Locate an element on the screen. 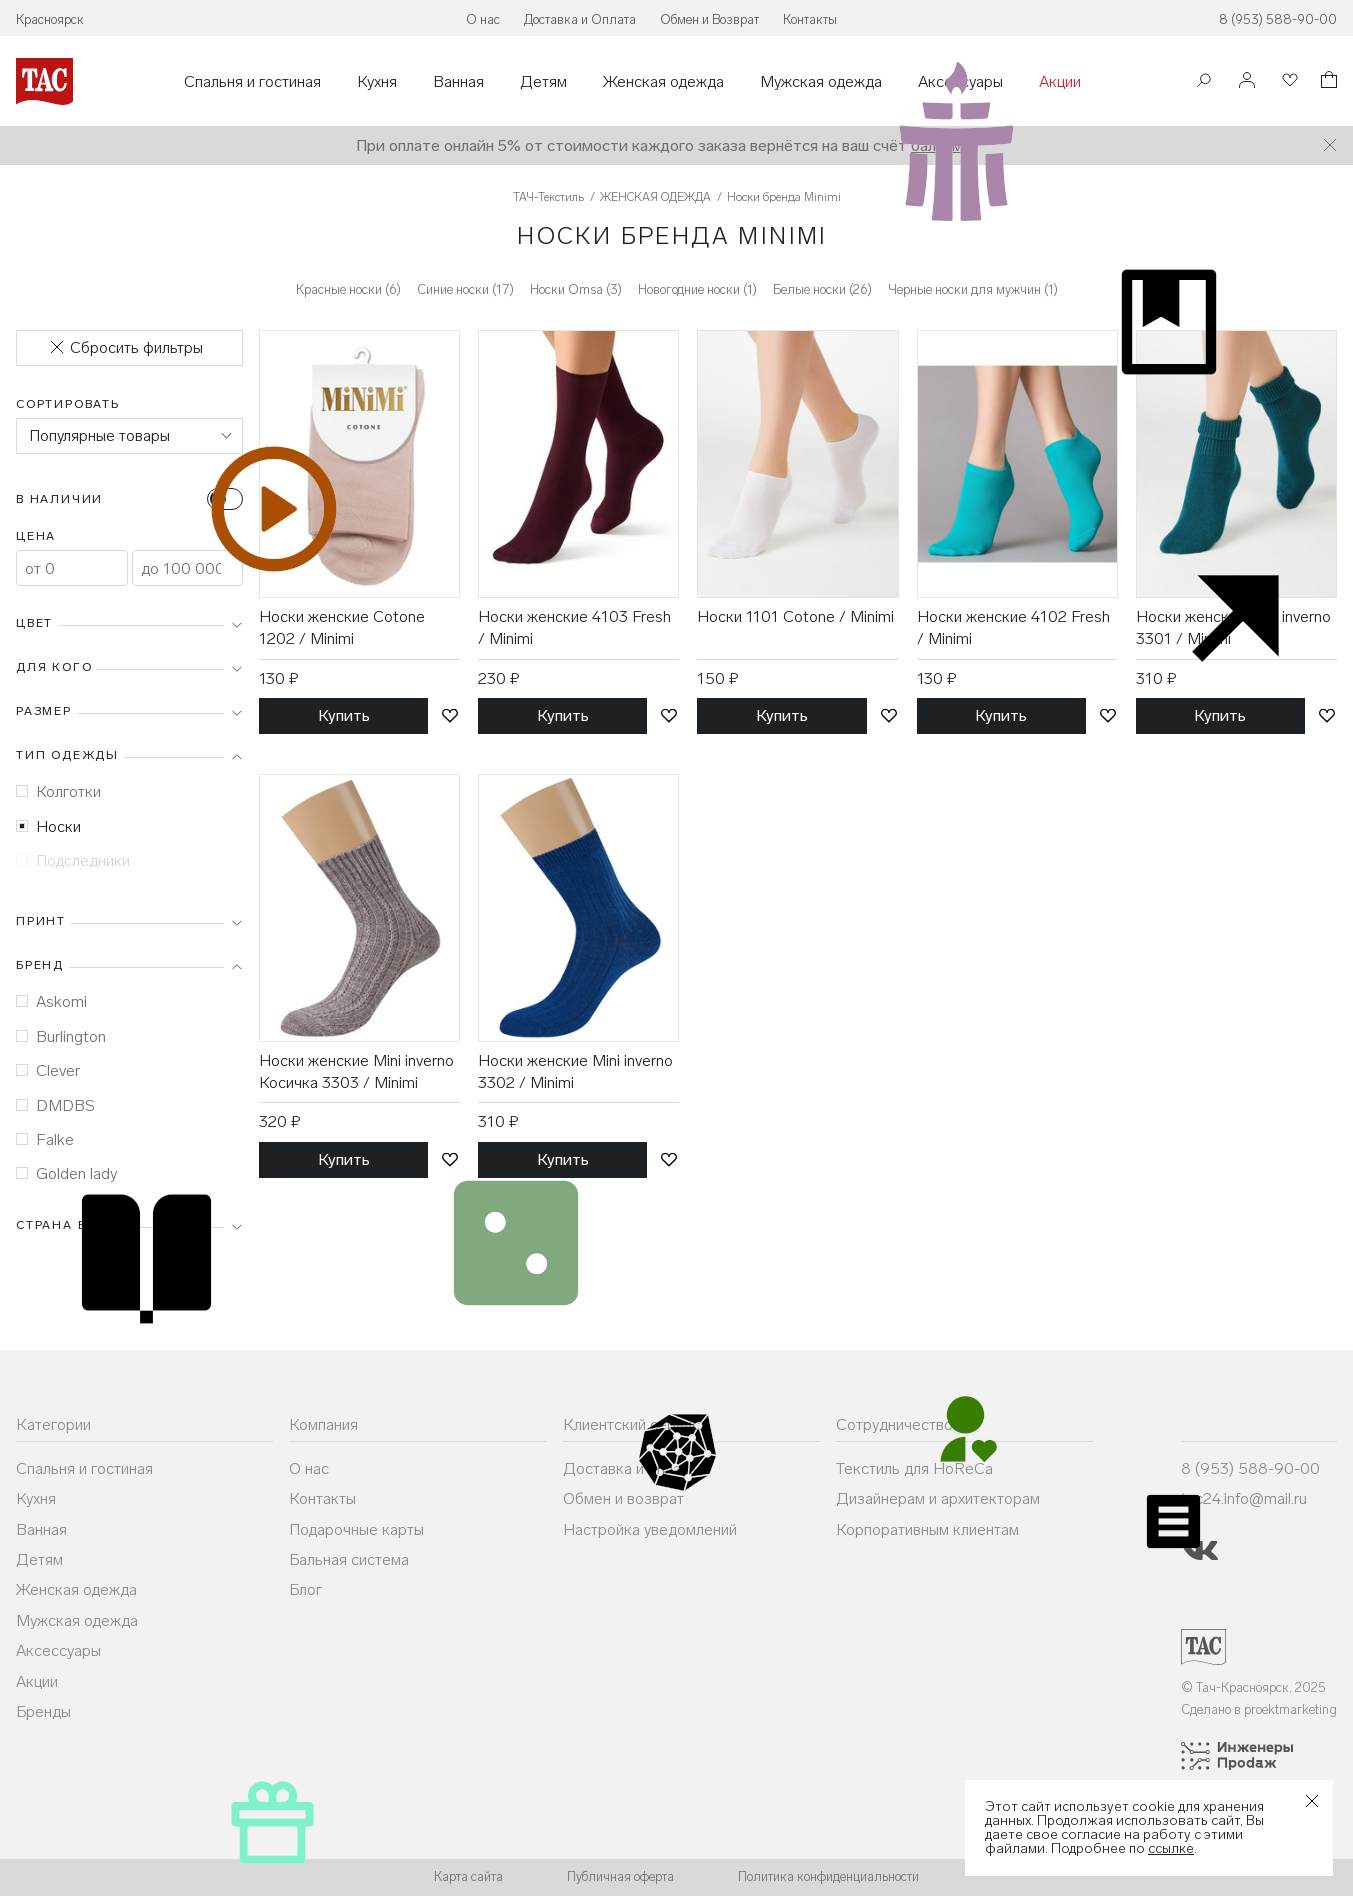 The width and height of the screenshot is (1353, 1896). play media or video content is located at coordinates (274, 509).